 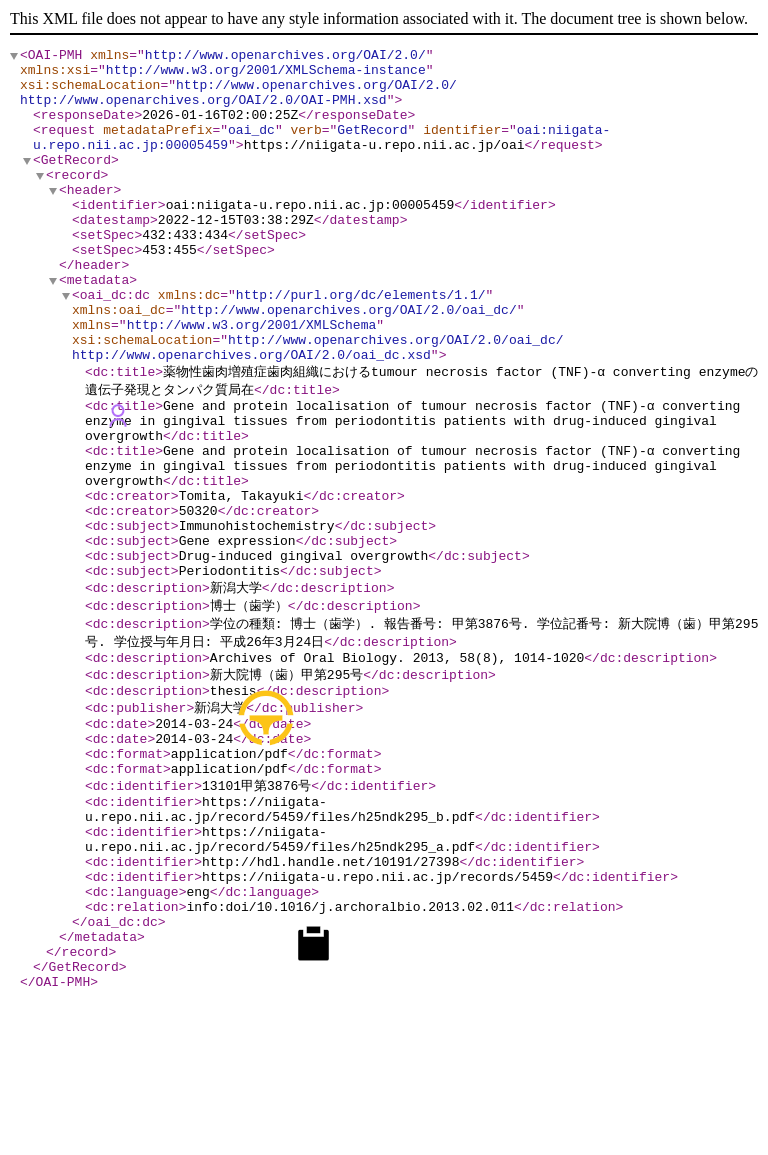 I want to click on view your profile, so click(x=118, y=416).